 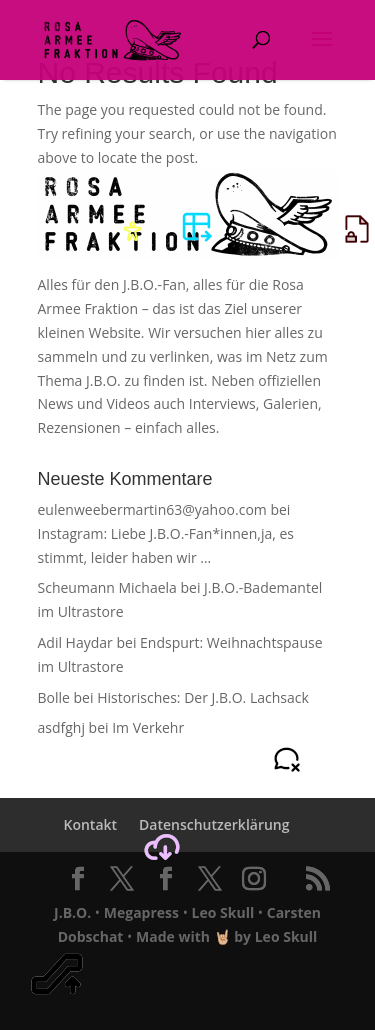 I want to click on export table data to external file, so click(x=196, y=226).